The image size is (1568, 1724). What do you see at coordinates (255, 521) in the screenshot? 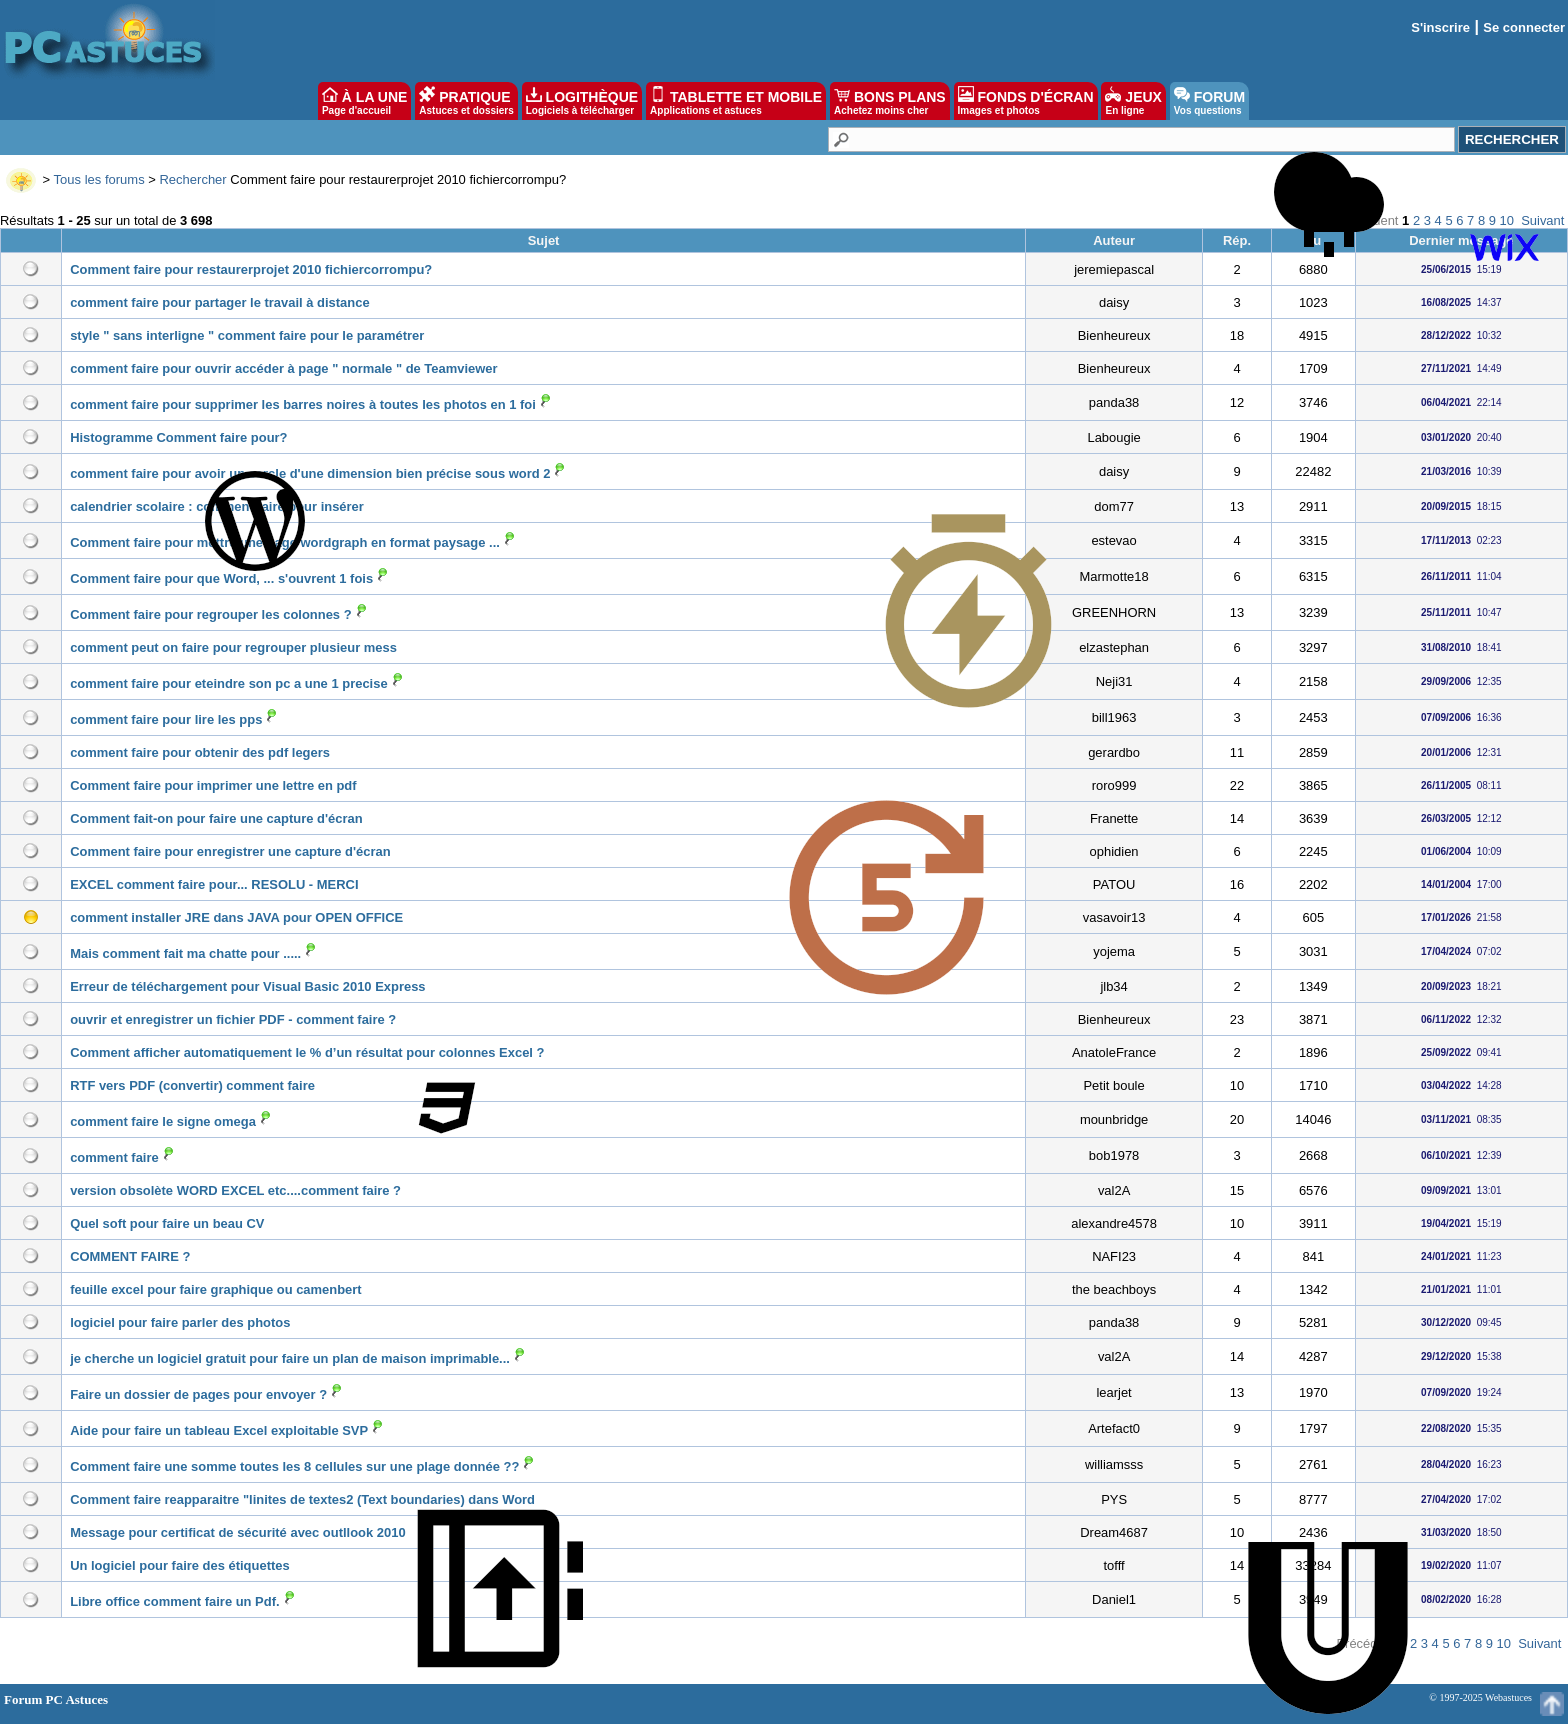
I see `open wordpress dashboard` at bounding box center [255, 521].